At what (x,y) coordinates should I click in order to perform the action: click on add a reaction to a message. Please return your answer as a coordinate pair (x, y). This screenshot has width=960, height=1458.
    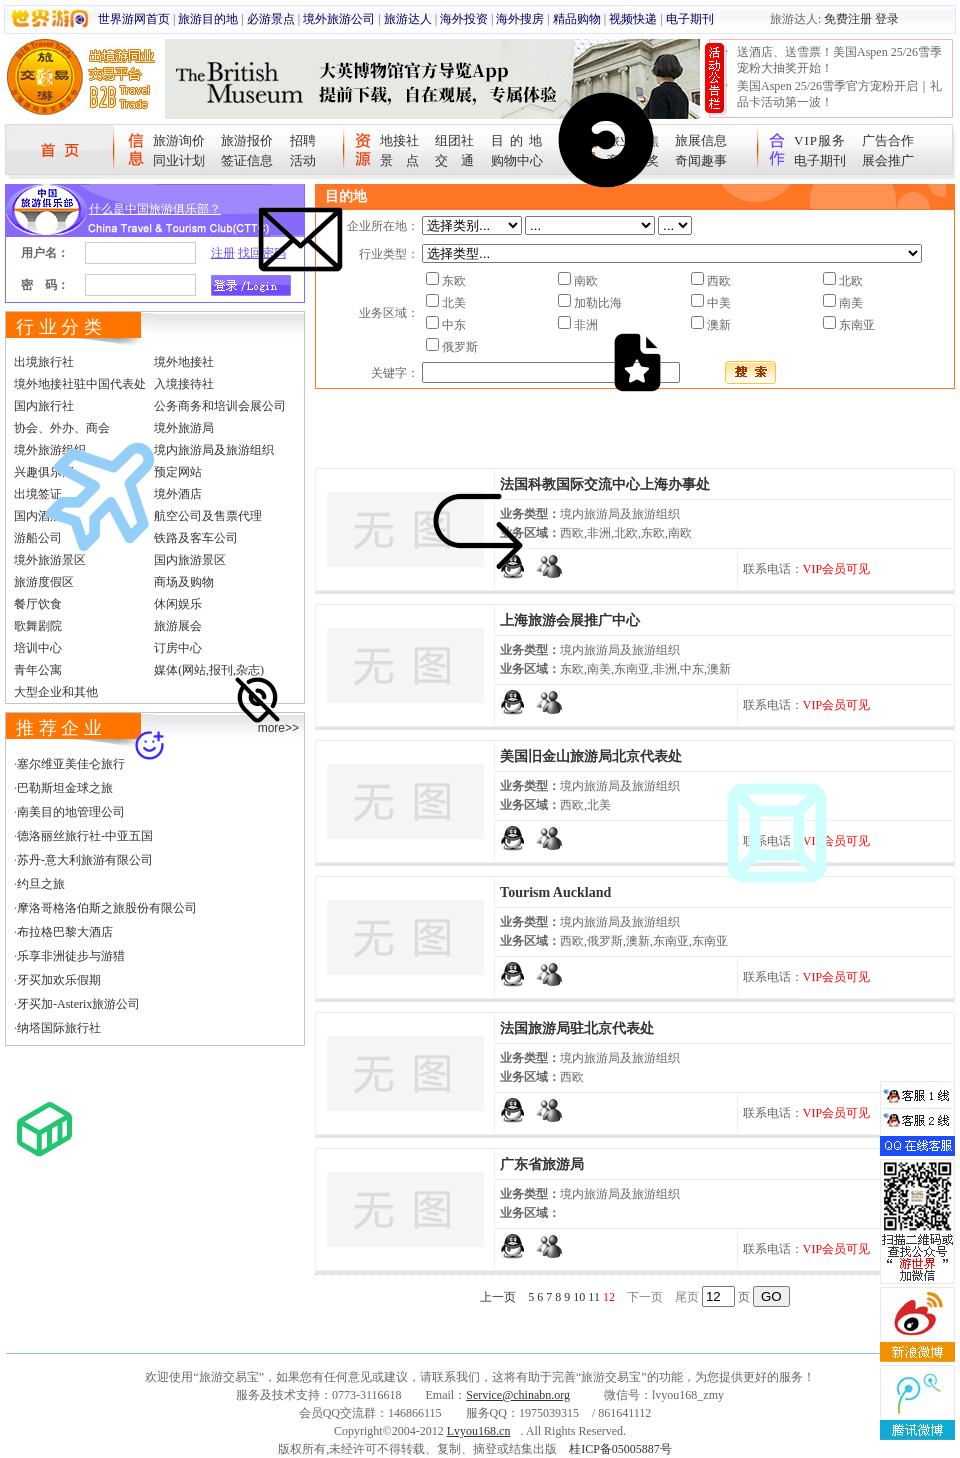
    Looking at the image, I should click on (149, 745).